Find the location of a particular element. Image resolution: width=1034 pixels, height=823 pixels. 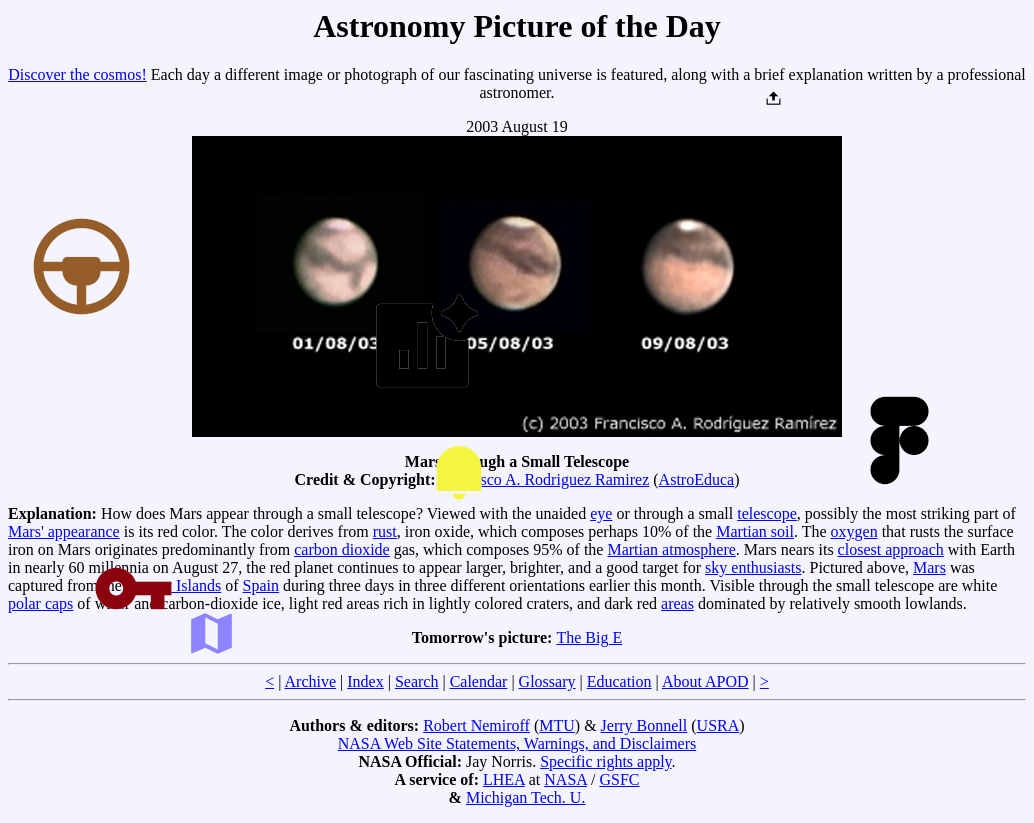

access security or authentication settings is located at coordinates (133, 588).